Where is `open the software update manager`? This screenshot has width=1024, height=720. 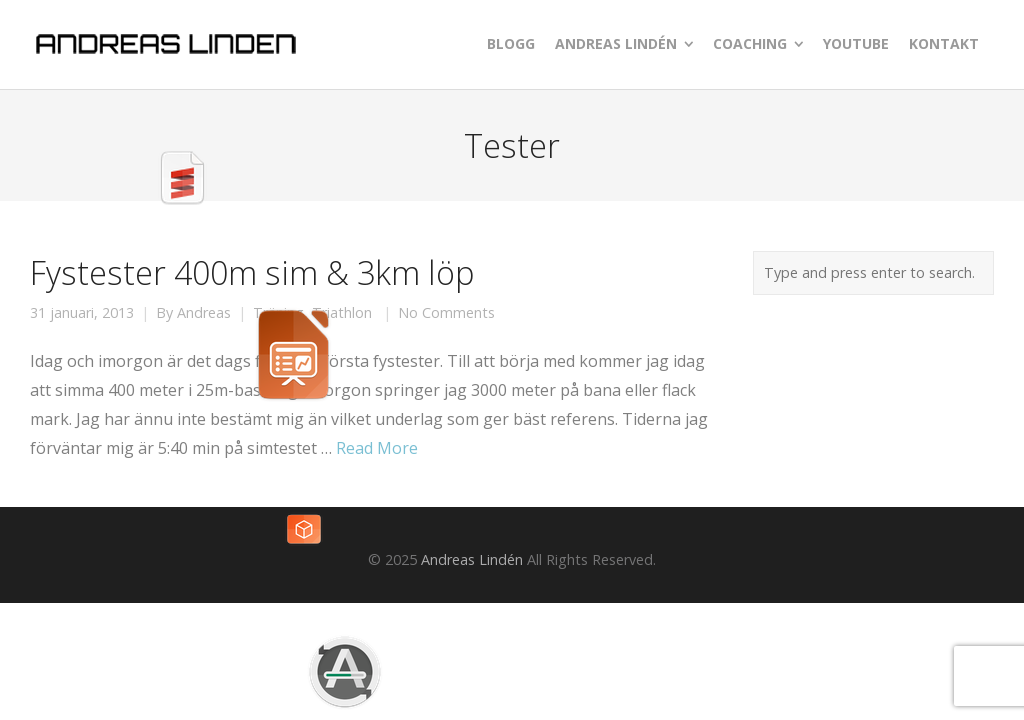 open the software update manager is located at coordinates (345, 672).